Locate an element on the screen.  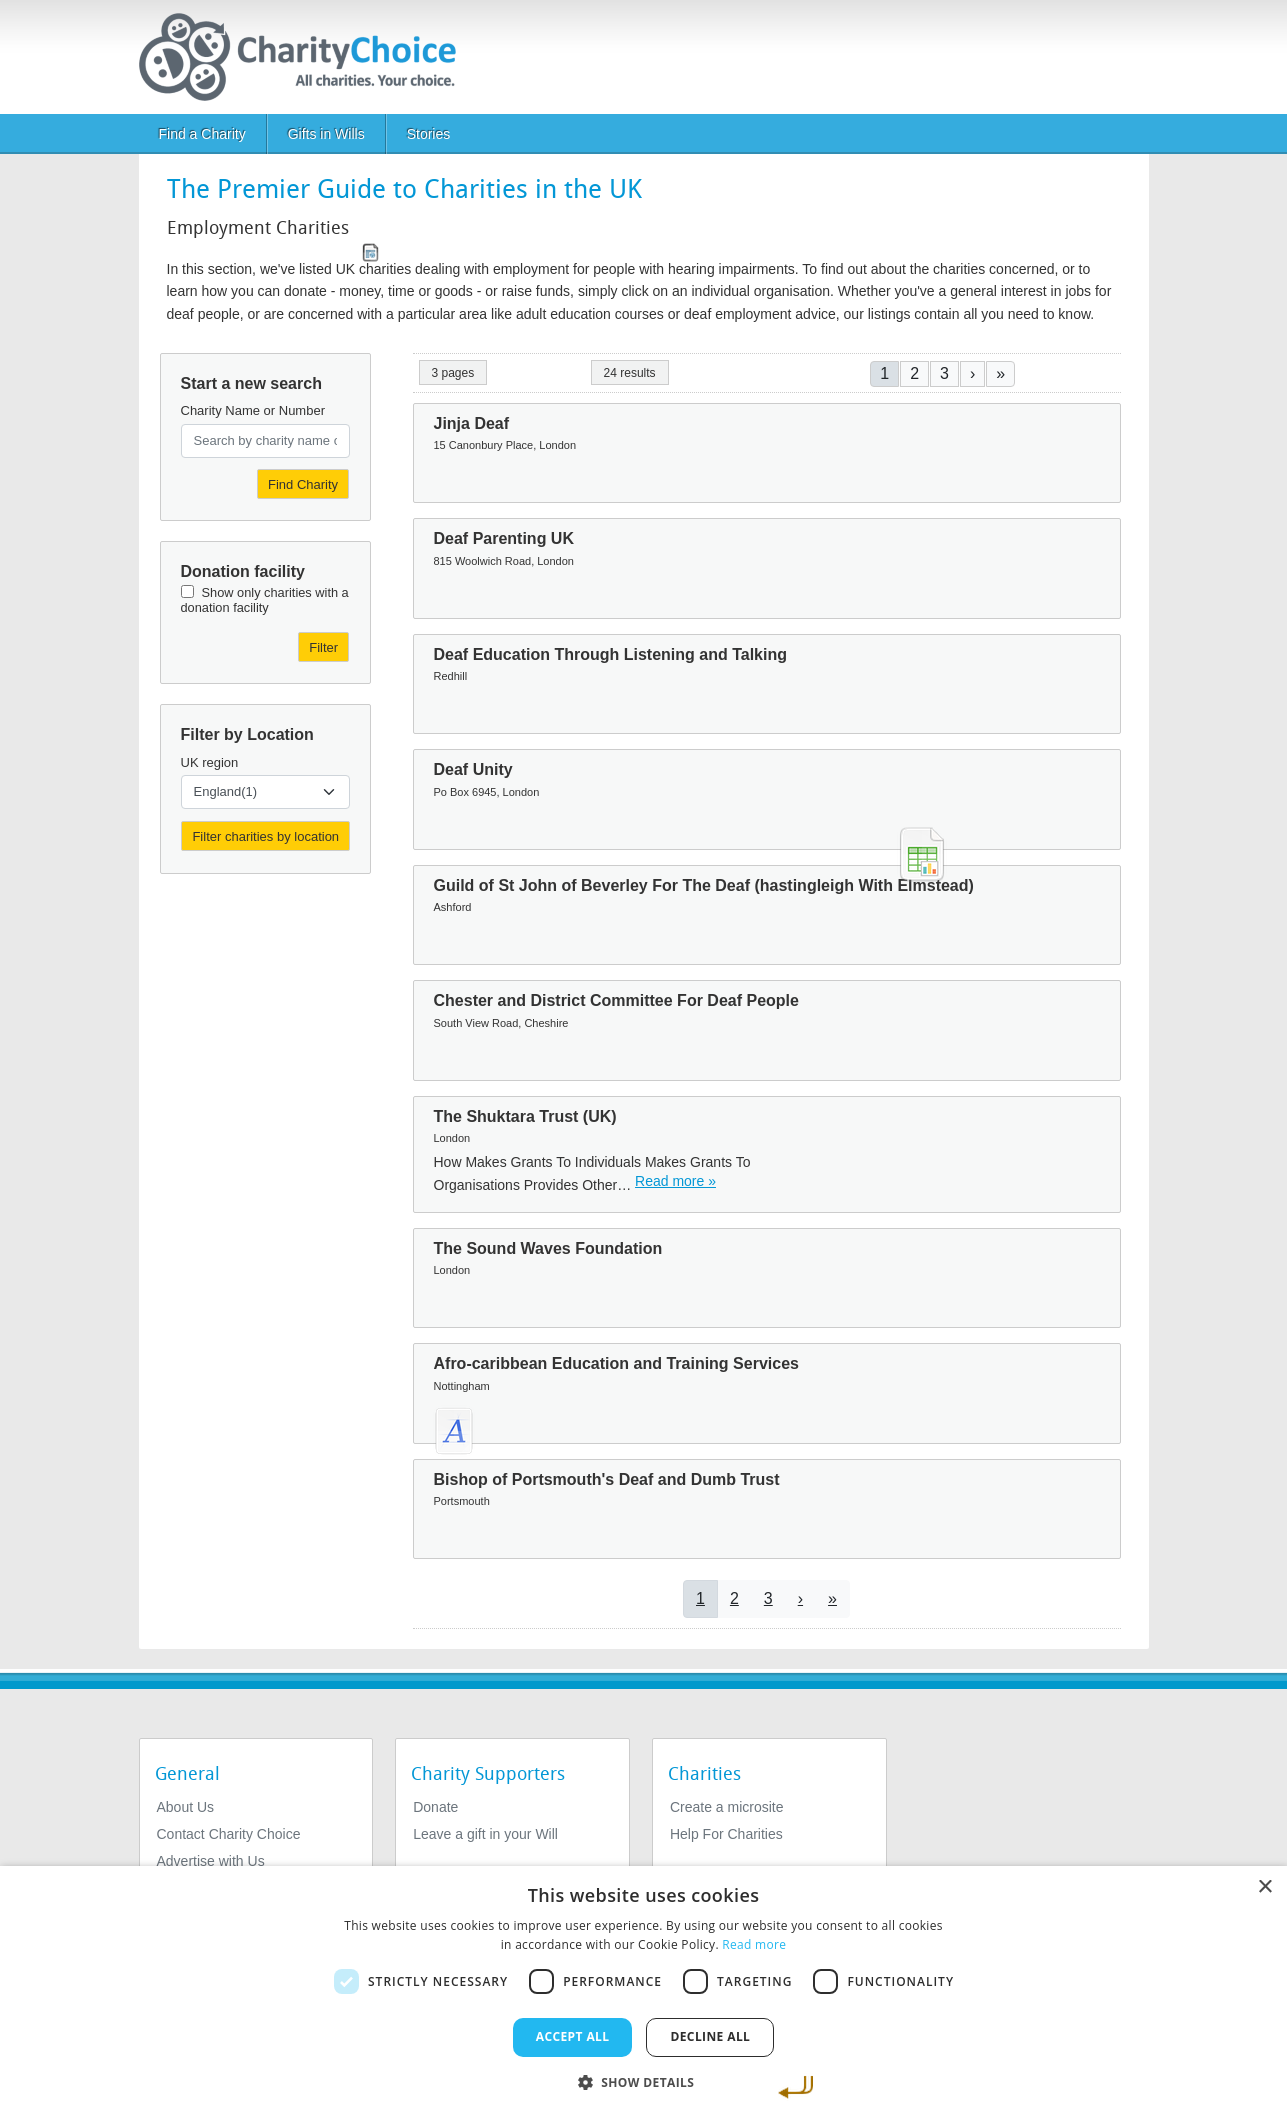
open a font file is located at coordinates (454, 1431).